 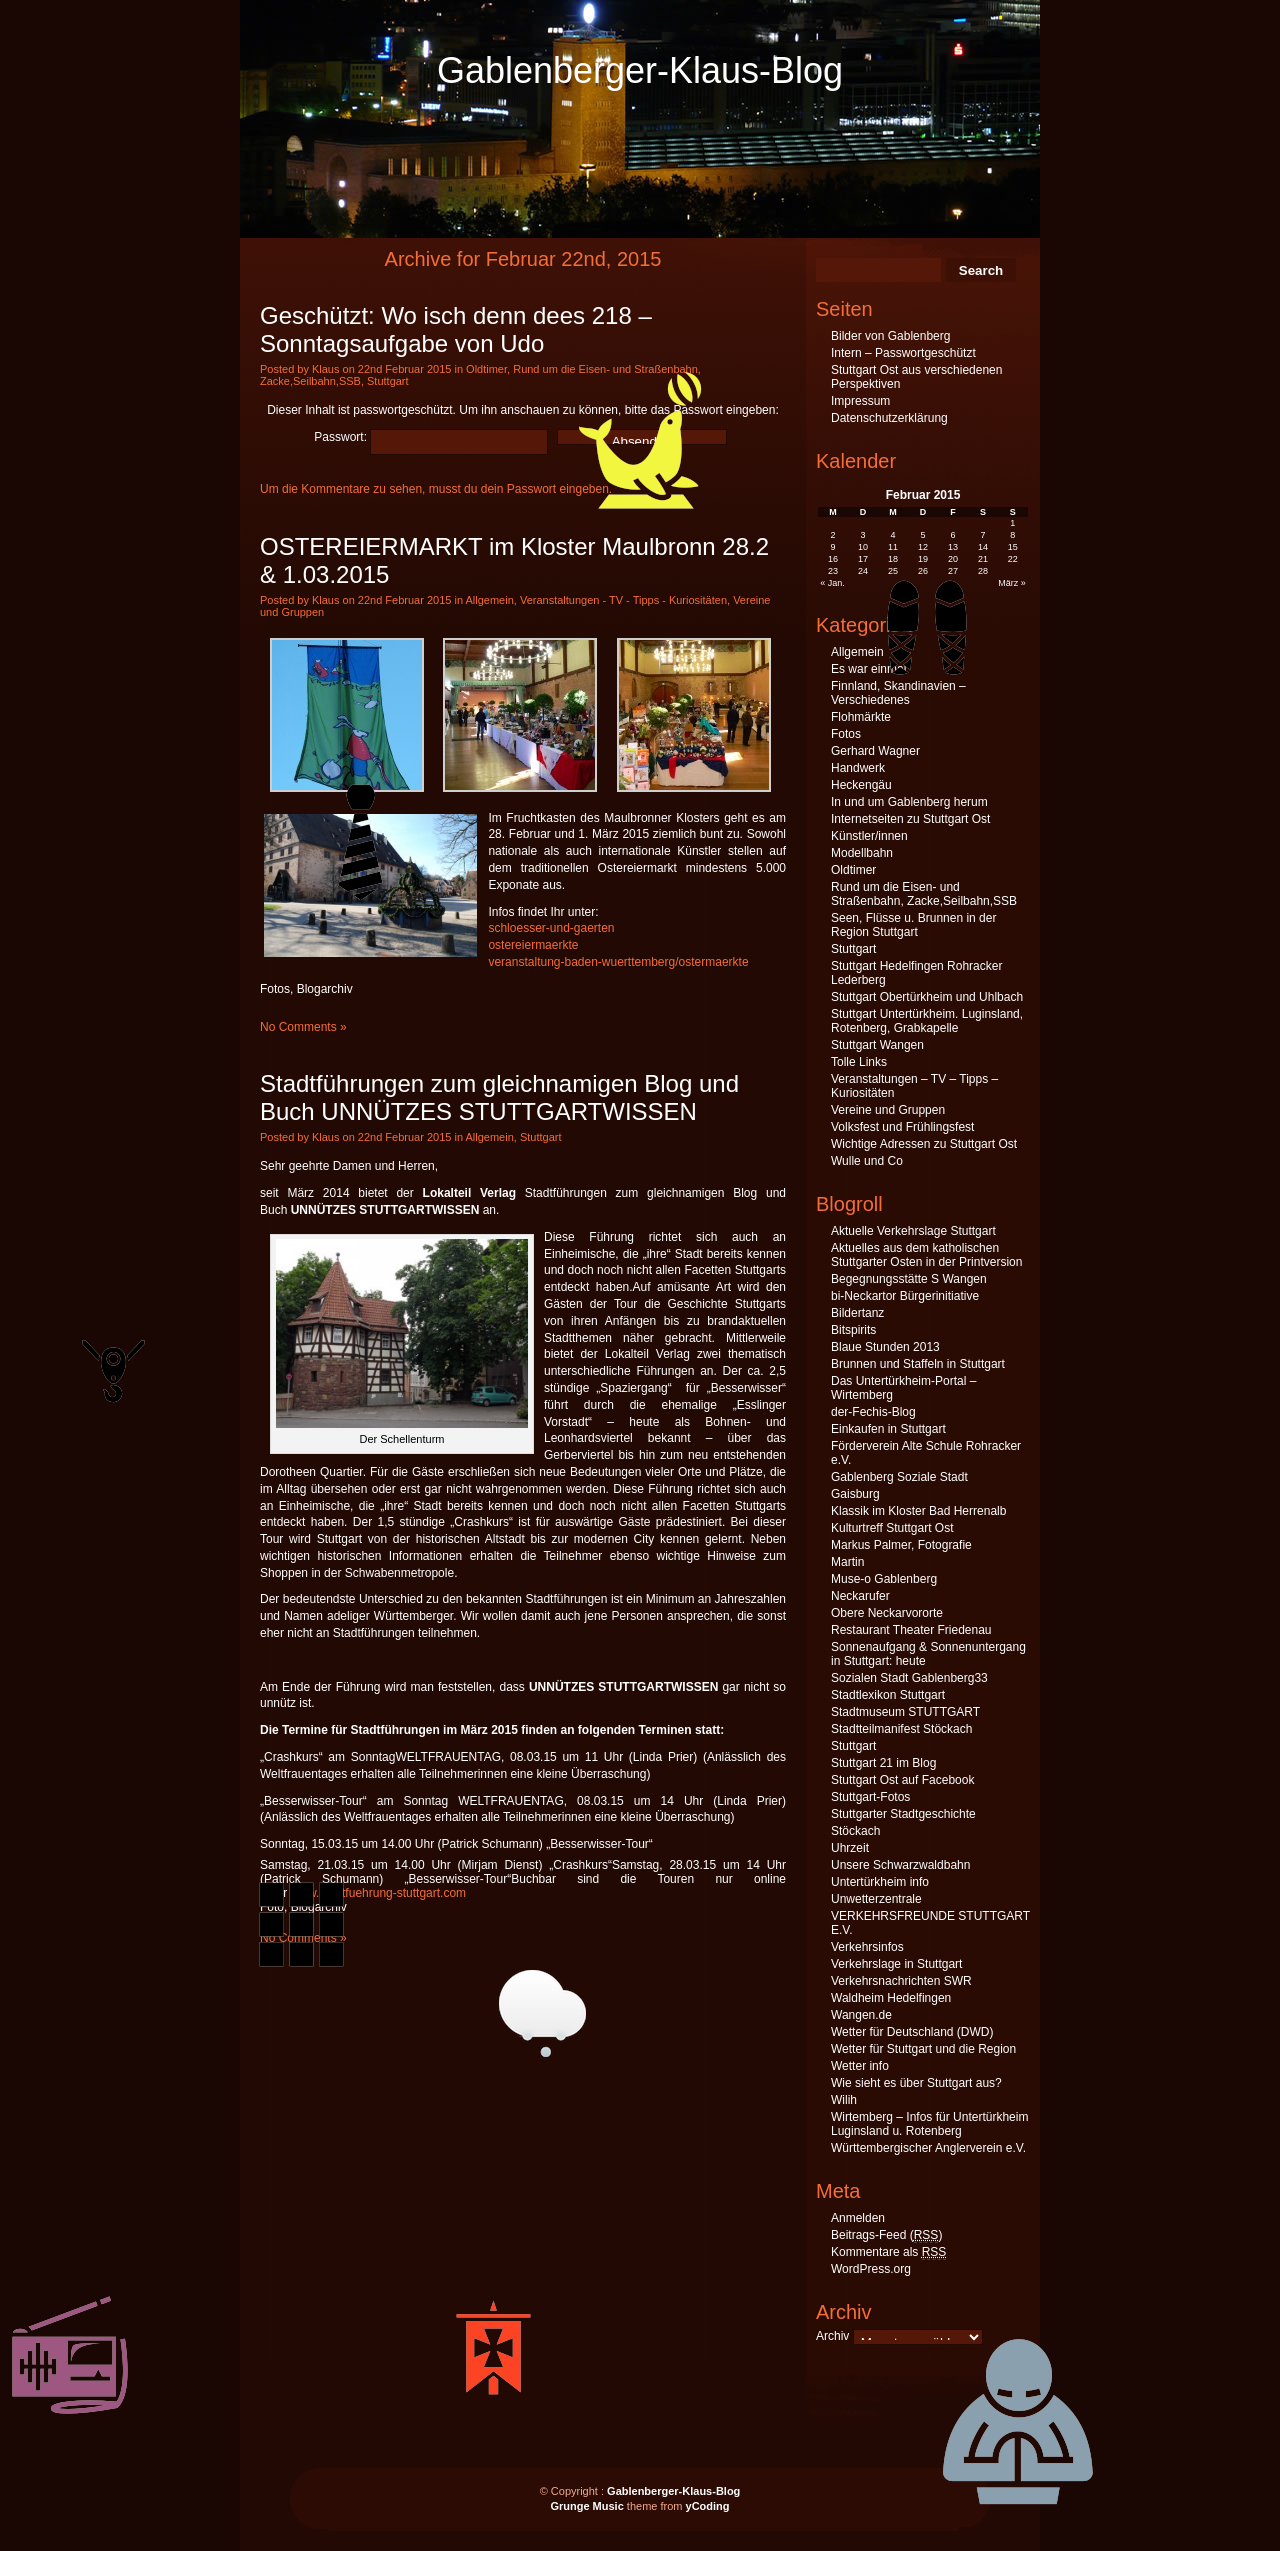 I want to click on formal or business dress code indicator, so click(x=360, y=842).